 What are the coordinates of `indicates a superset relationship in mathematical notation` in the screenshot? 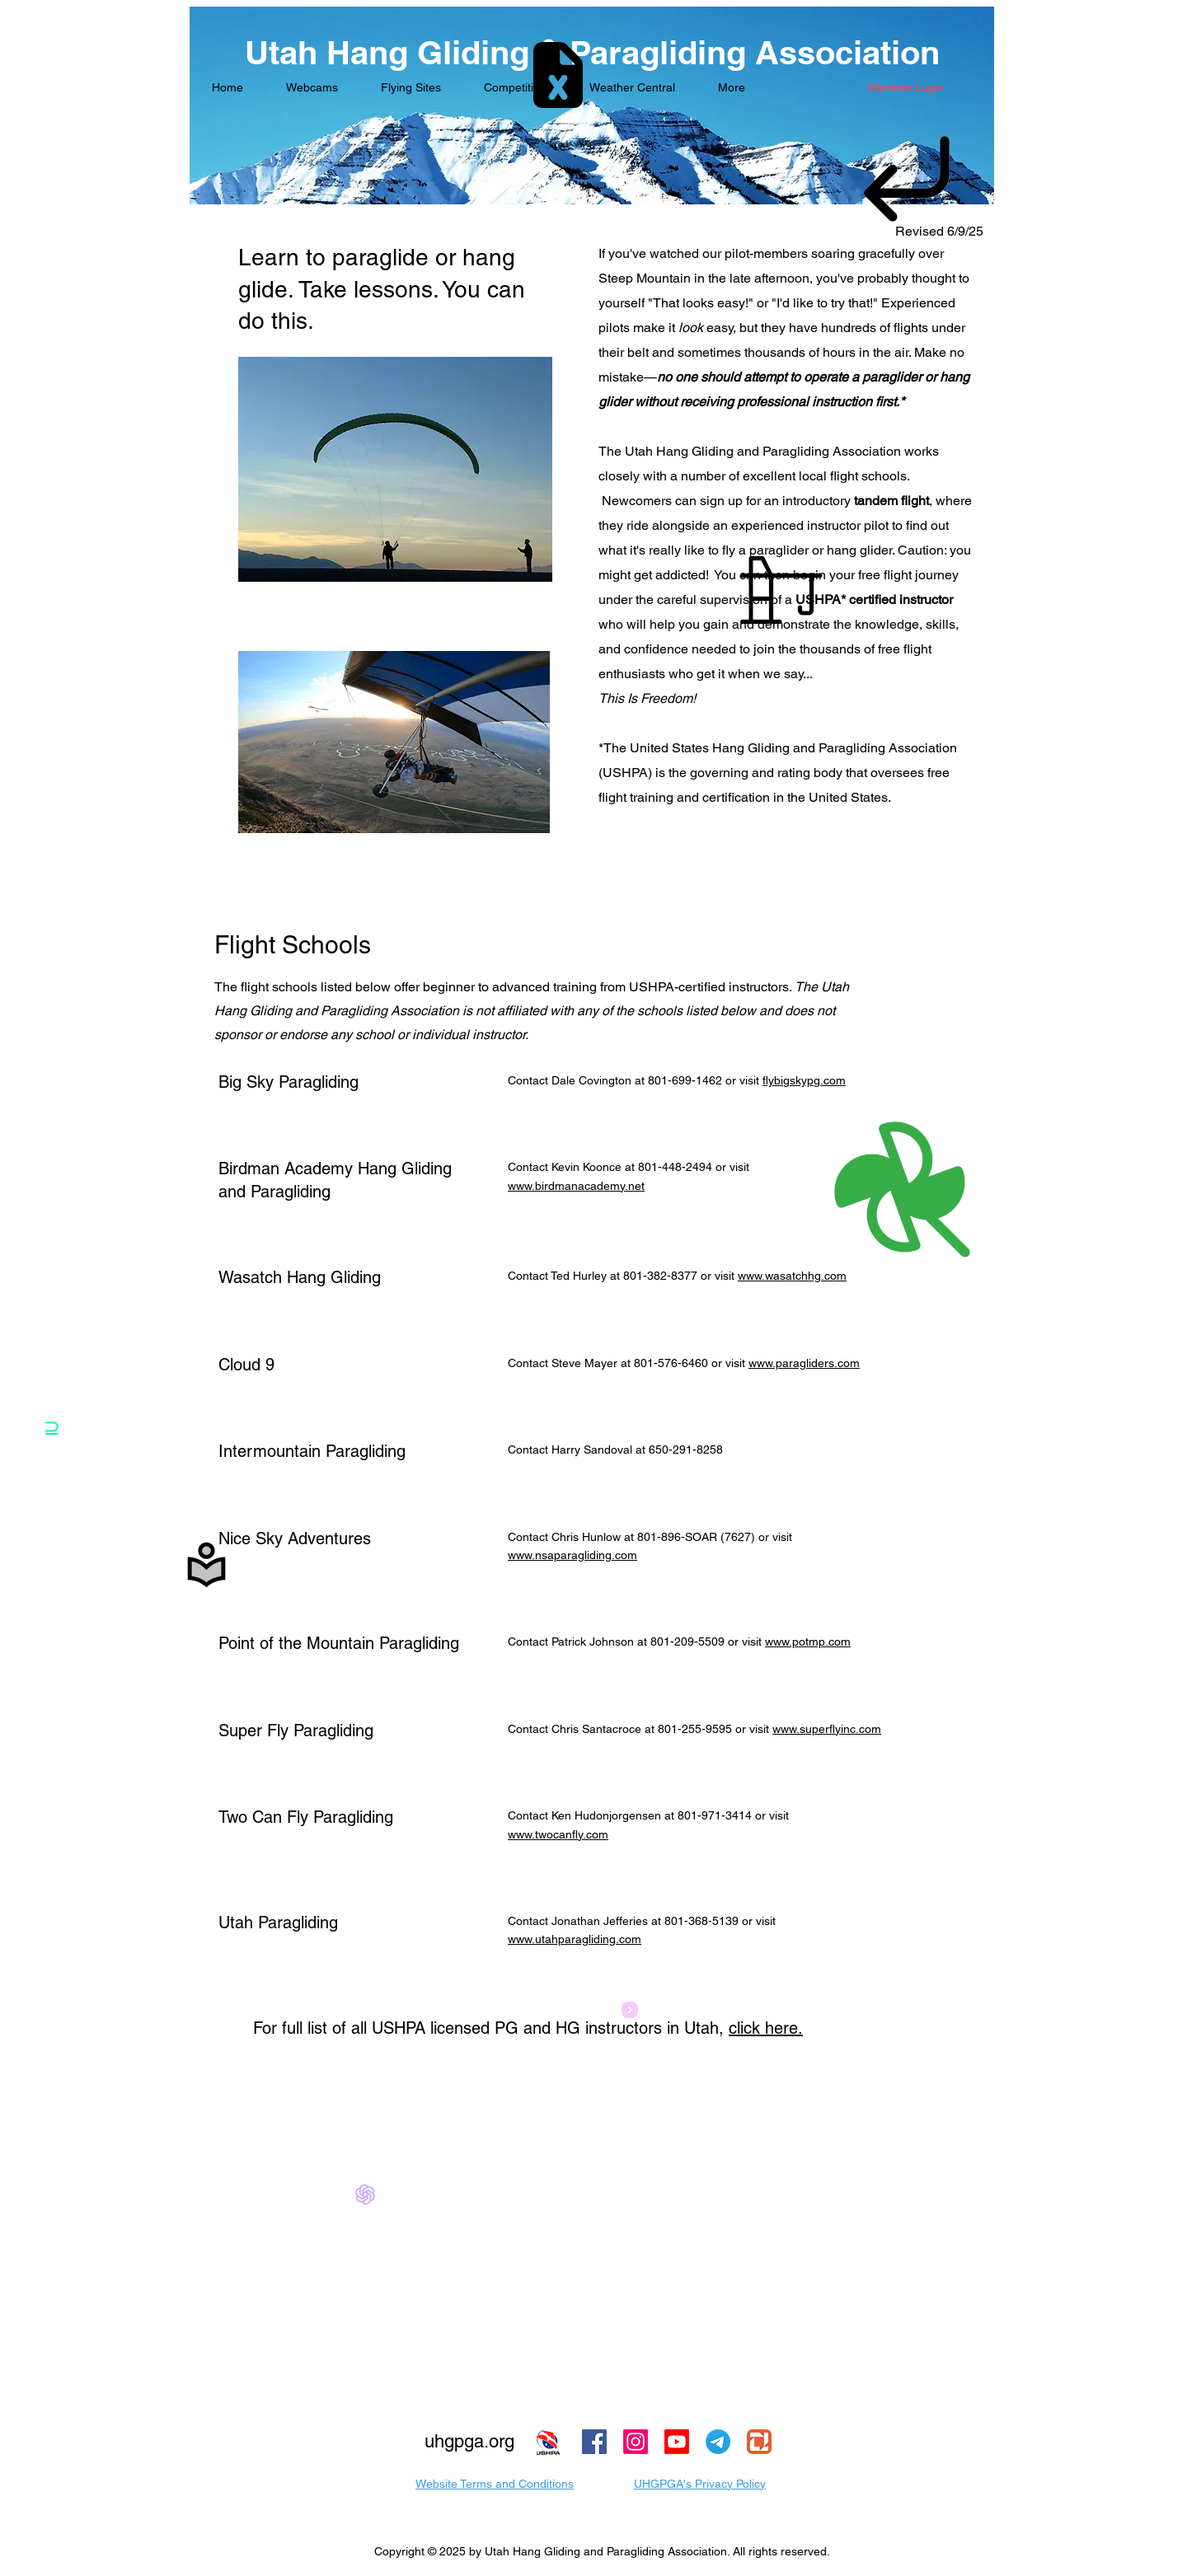 It's located at (51, 1428).